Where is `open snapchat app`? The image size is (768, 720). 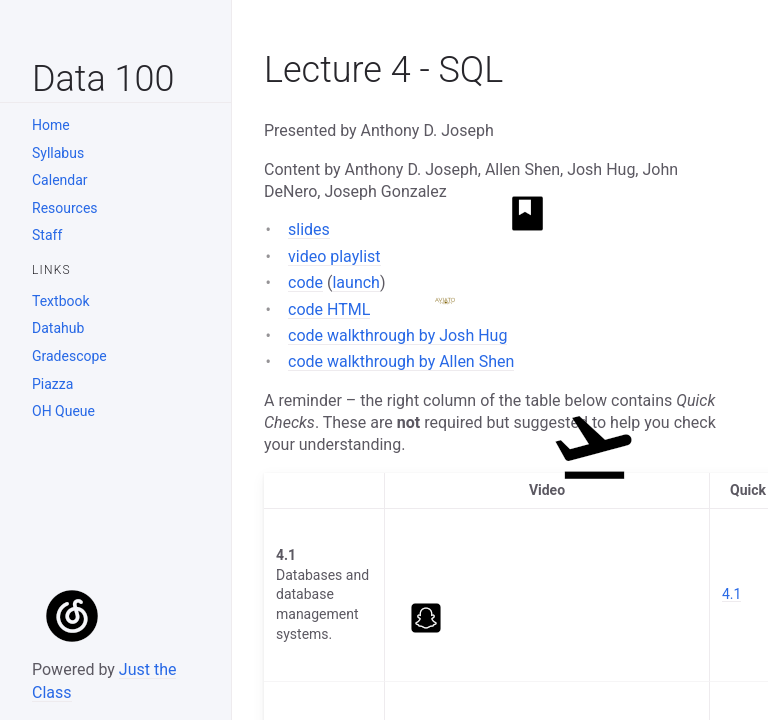 open snapchat app is located at coordinates (426, 618).